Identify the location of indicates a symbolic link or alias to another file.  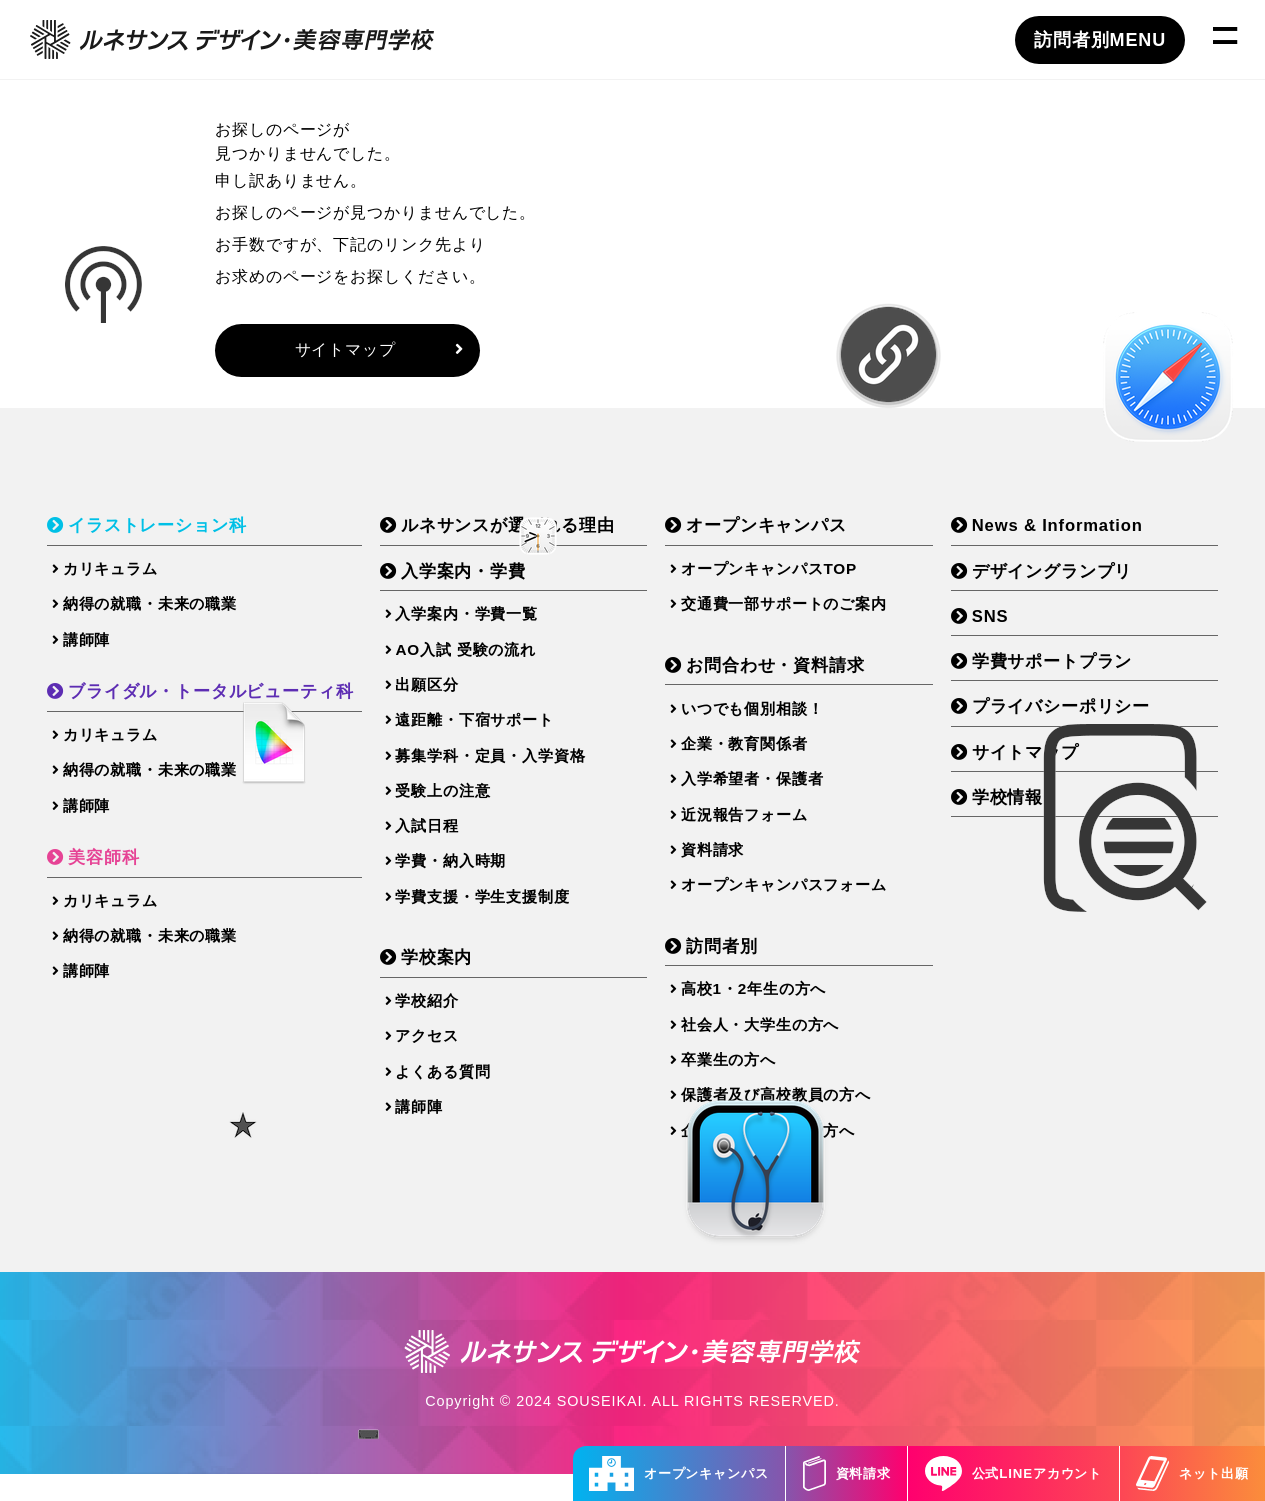
(888, 354).